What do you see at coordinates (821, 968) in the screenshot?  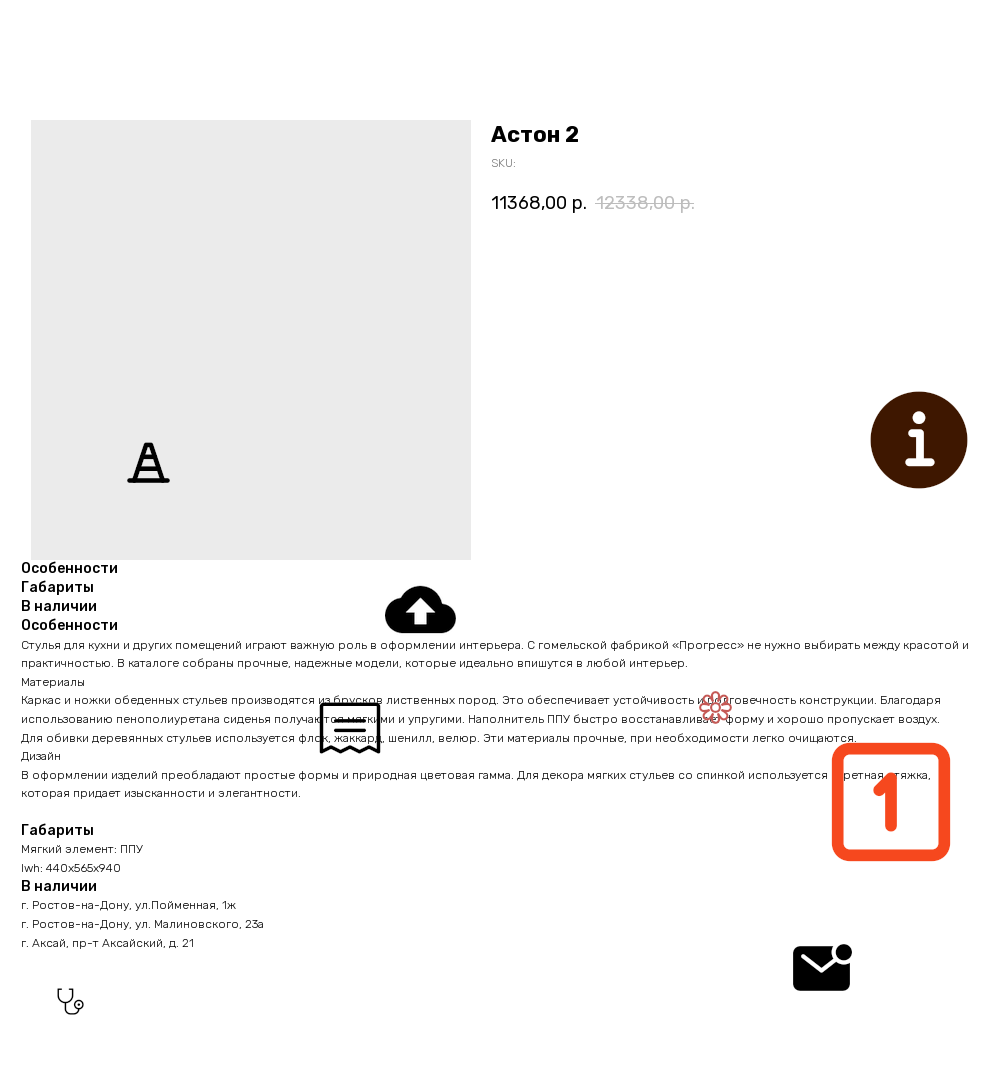 I see `indicates new unread email` at bounding box center [821, 968].